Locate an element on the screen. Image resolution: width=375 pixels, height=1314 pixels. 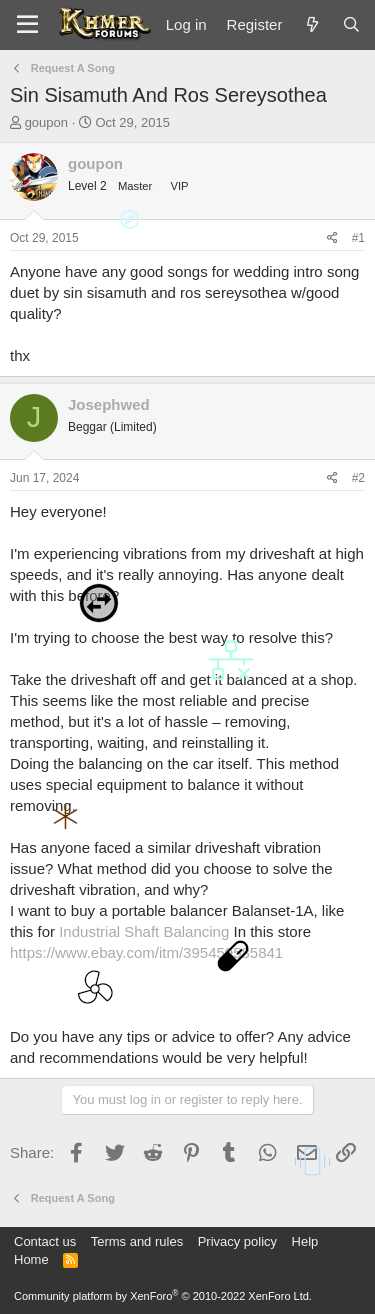
indicates a required field in a form is located at coordinates (65, 816).